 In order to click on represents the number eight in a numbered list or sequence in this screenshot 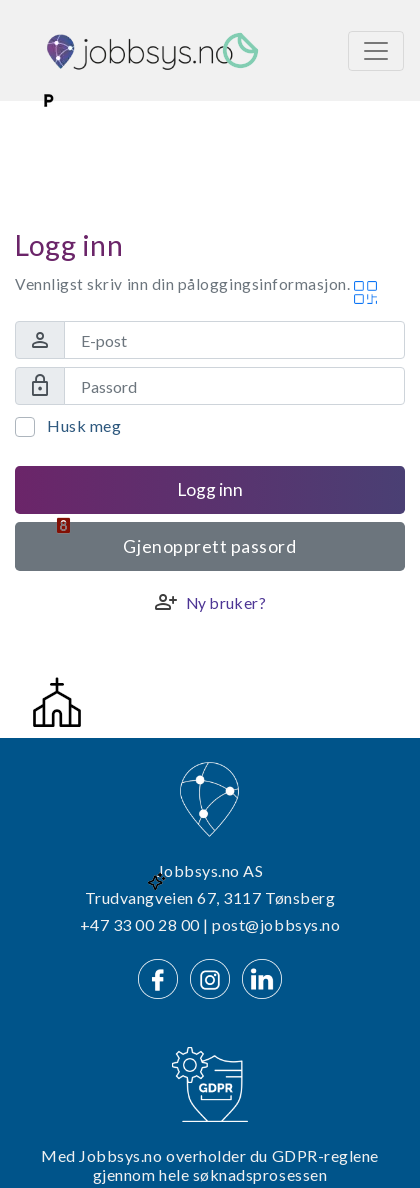, I will do `click(63, 525)`.